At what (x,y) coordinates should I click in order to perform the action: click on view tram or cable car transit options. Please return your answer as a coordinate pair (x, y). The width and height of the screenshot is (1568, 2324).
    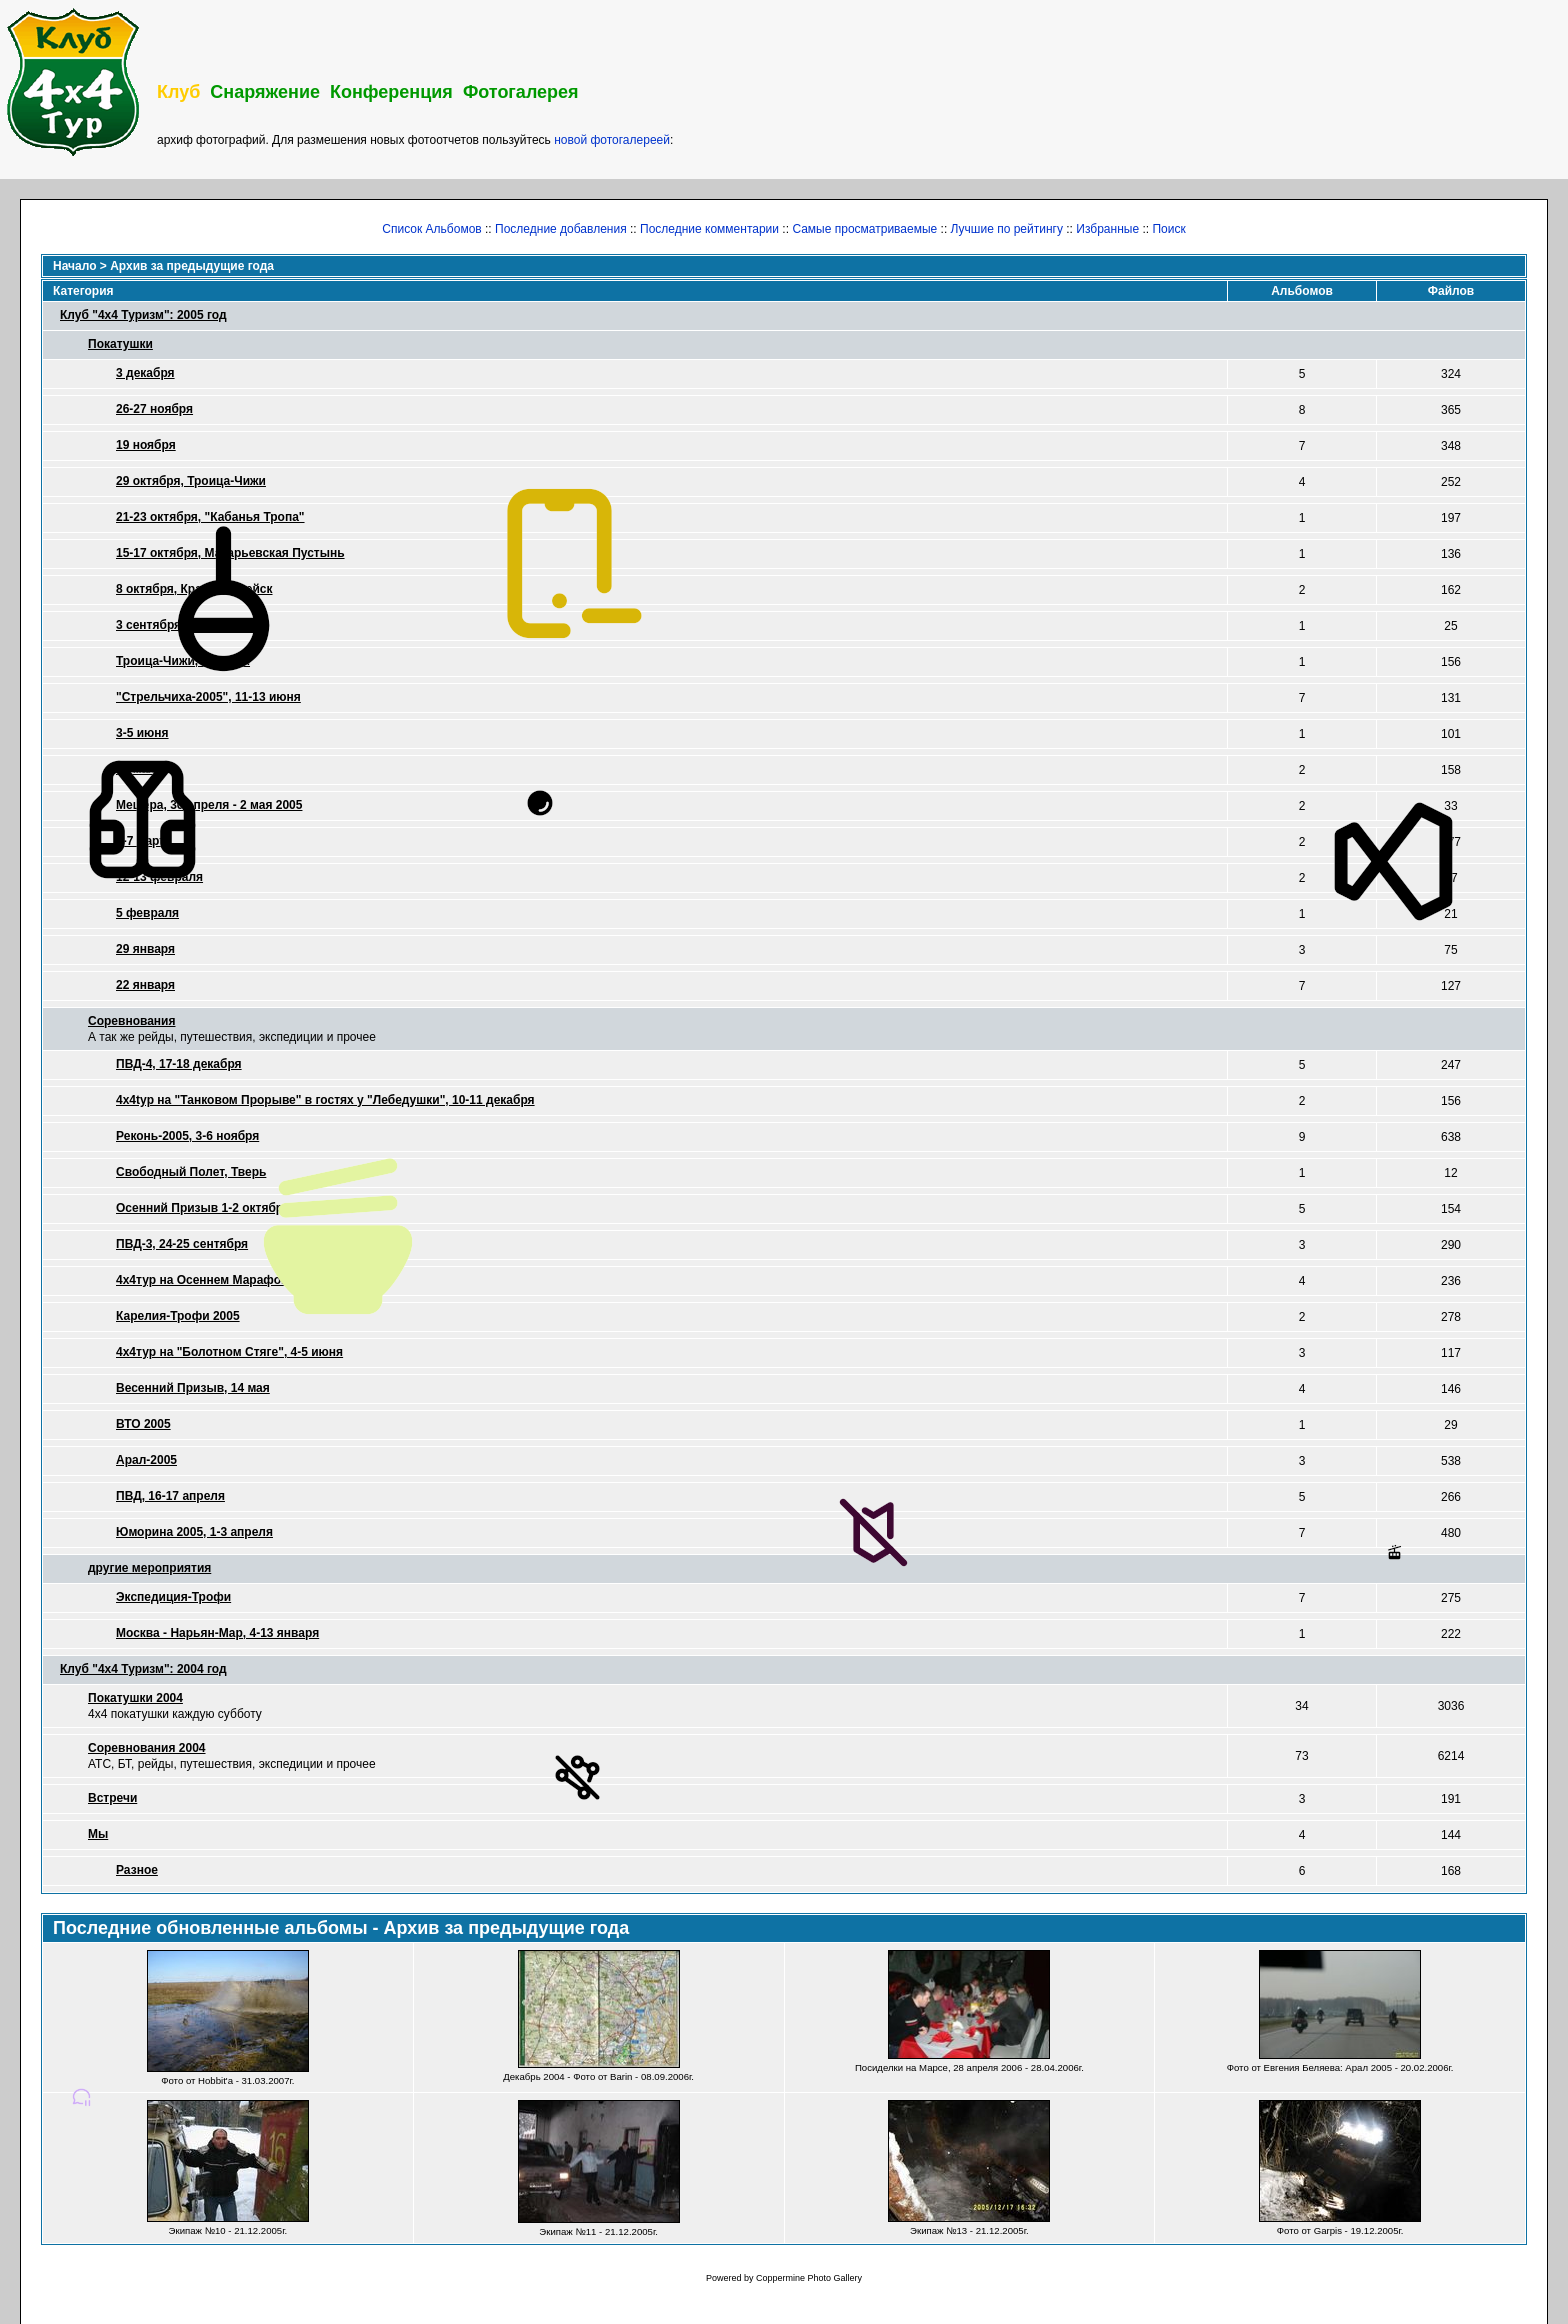
    Looking at the image, I should click on (1394, 1552).